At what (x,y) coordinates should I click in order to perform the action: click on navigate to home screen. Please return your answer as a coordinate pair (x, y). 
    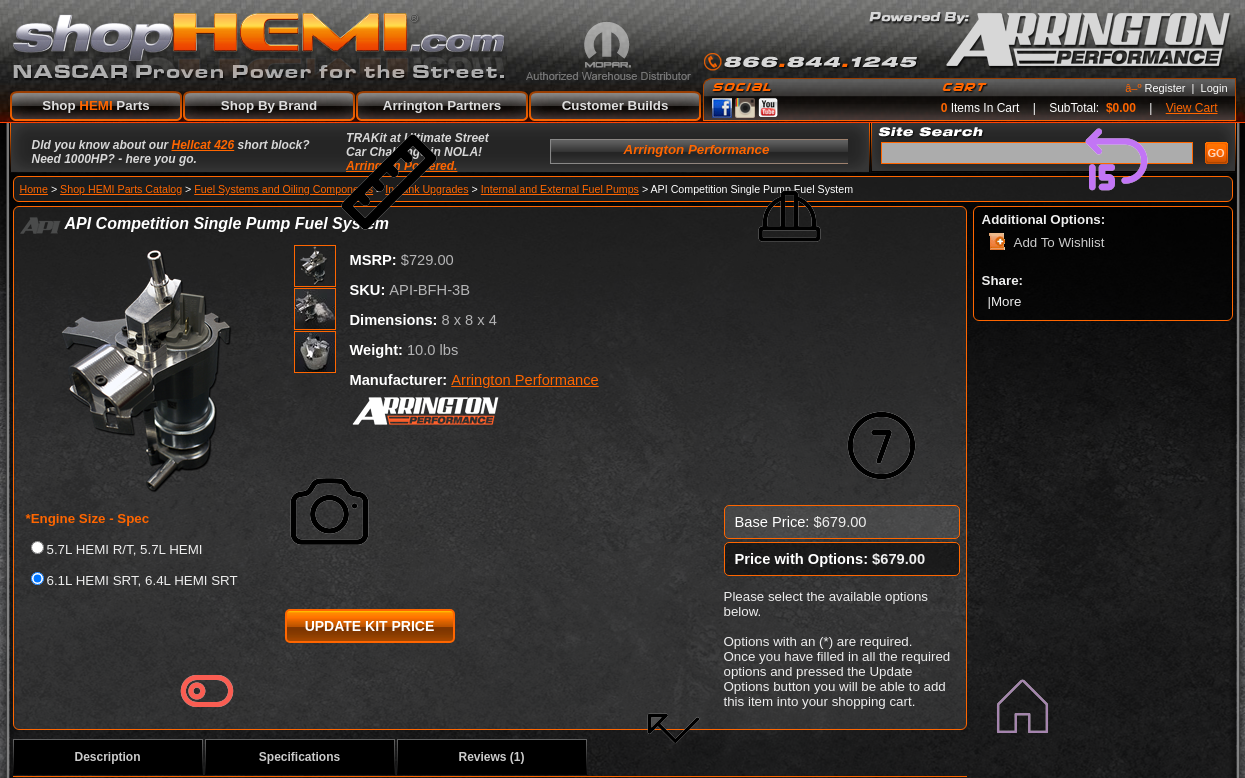
    Looking at the image, I should click on (1022, 707).